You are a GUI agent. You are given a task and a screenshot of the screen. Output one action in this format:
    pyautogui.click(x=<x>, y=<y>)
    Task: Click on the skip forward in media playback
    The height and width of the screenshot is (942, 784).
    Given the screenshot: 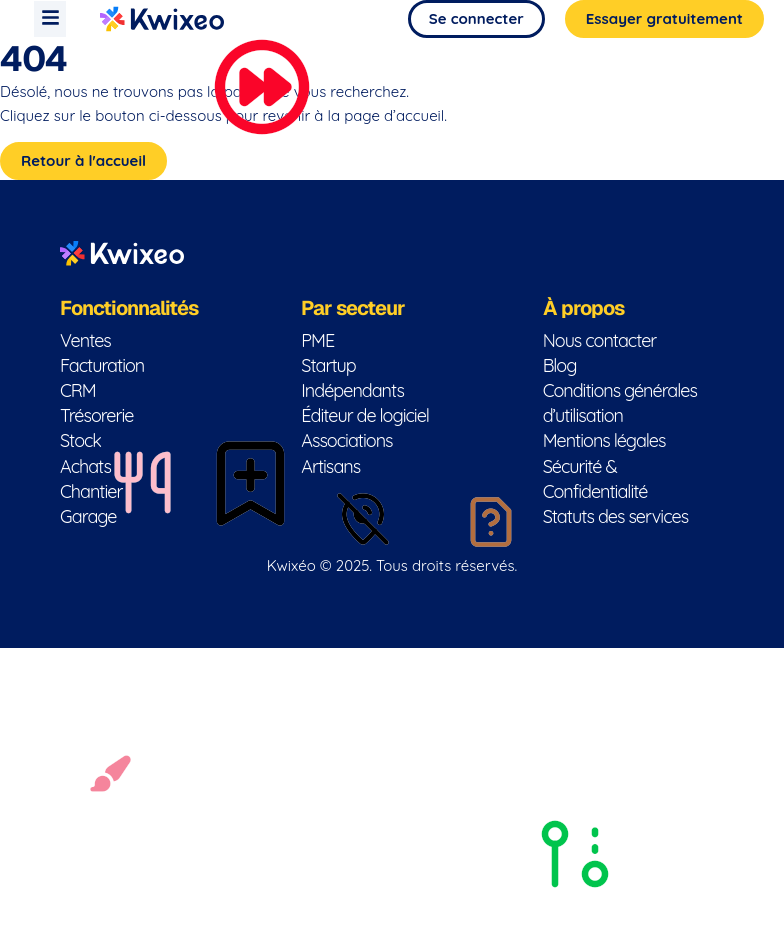 What is the action you would take?
    pyautogui.click(x=262, y=87)
    